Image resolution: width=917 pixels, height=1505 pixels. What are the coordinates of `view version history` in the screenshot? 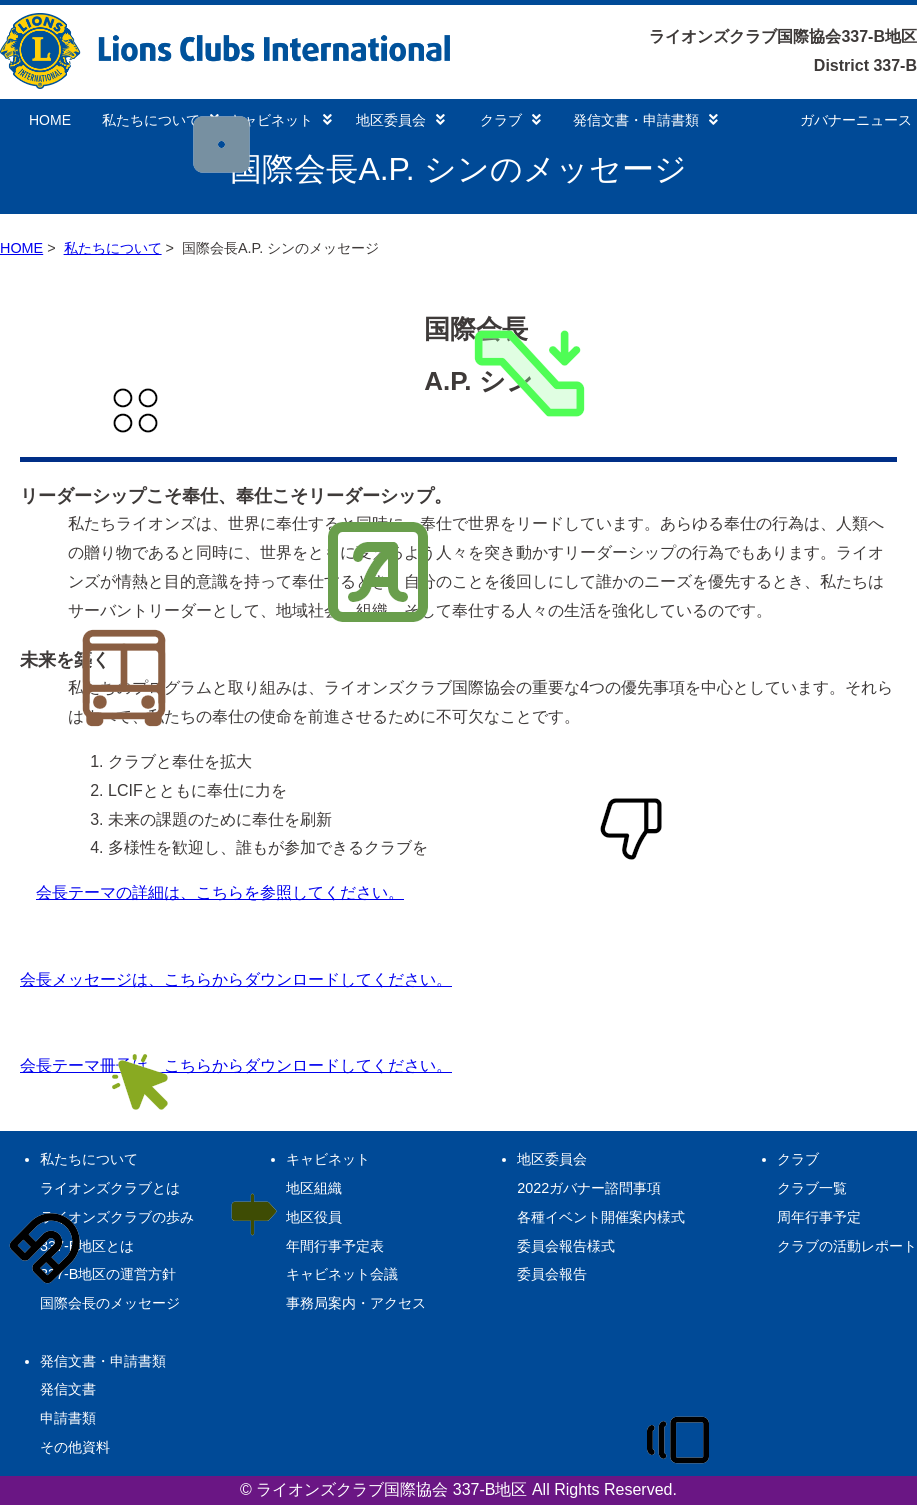 It's located at (678, 1440).